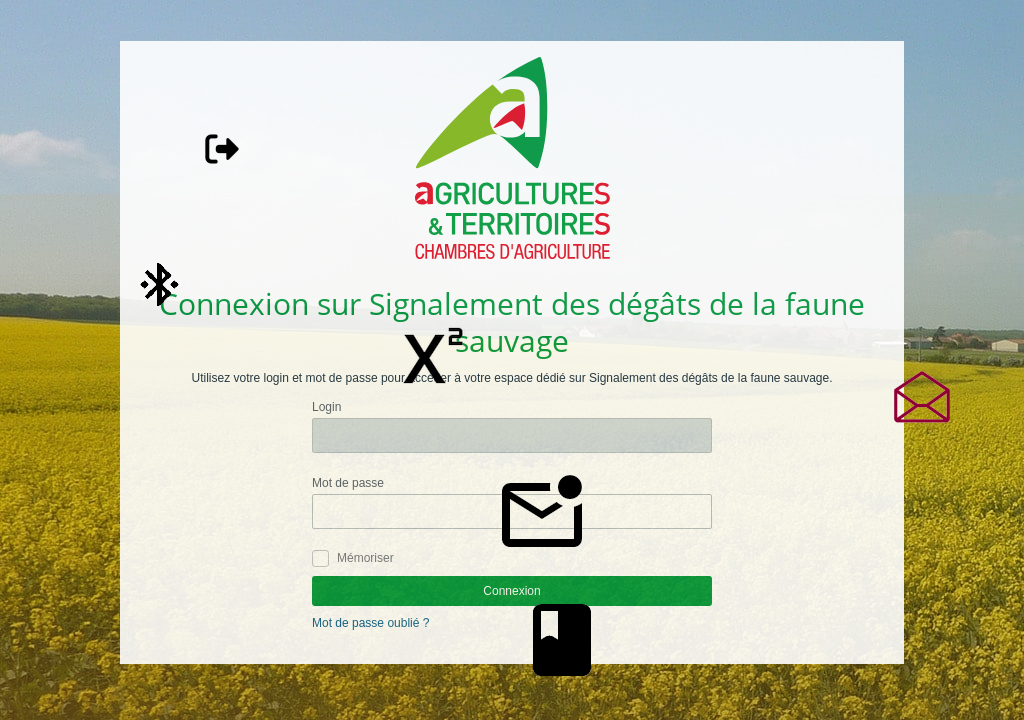 This screenshot has height=720, width=1024. Describe the element at coordinates (922, 399) in the screenshot. I see `view an opened or read email` at that location.